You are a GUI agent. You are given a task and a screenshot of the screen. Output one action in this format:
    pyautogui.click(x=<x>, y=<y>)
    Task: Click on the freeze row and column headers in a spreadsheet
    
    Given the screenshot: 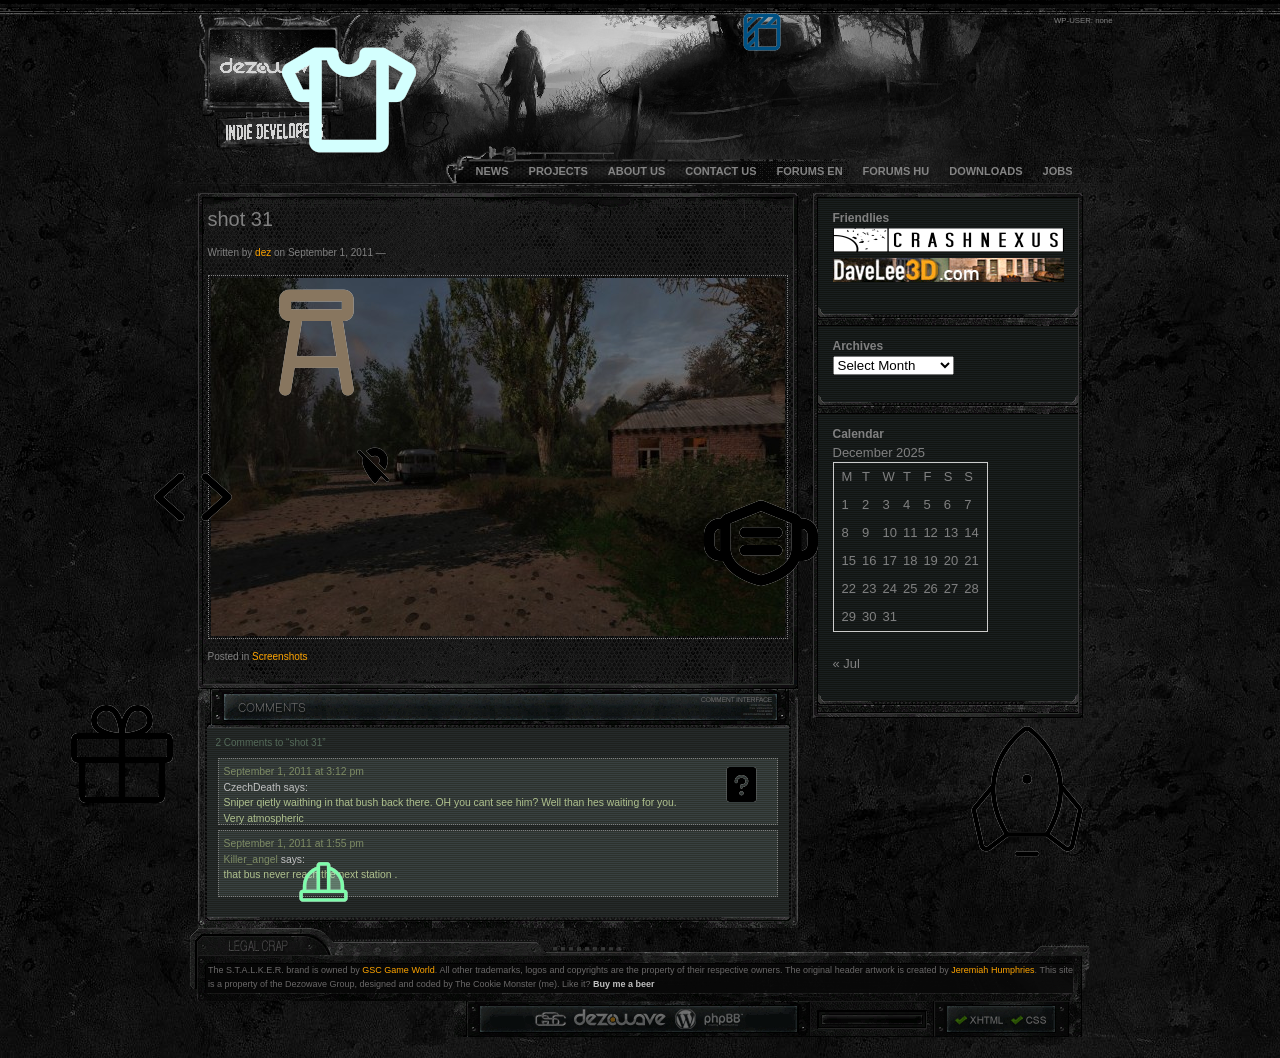 What is the action you would take?
    pyautogui.click(x=762, y=32)
    